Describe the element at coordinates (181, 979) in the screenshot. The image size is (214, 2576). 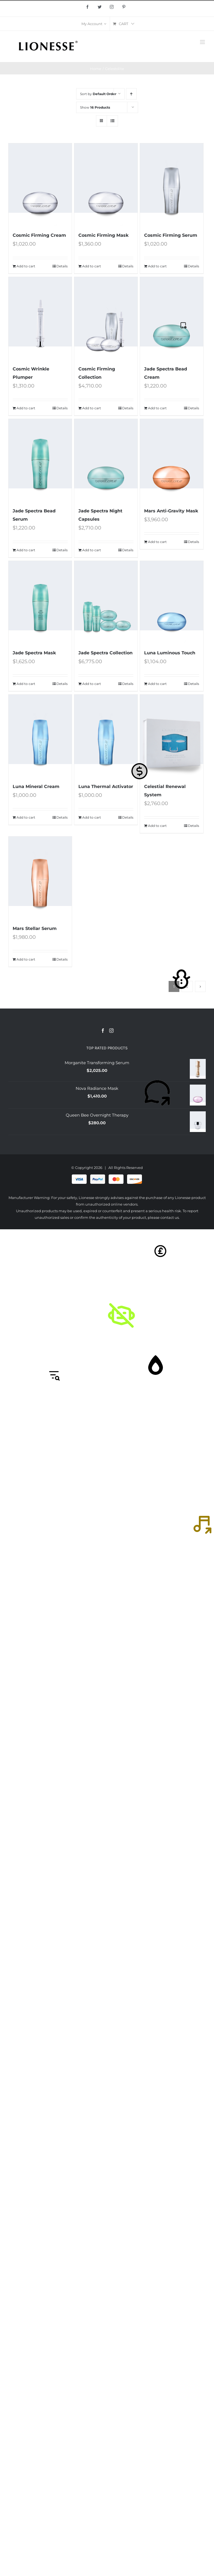
I see `indicates winter or cold weather conditions` at that location.